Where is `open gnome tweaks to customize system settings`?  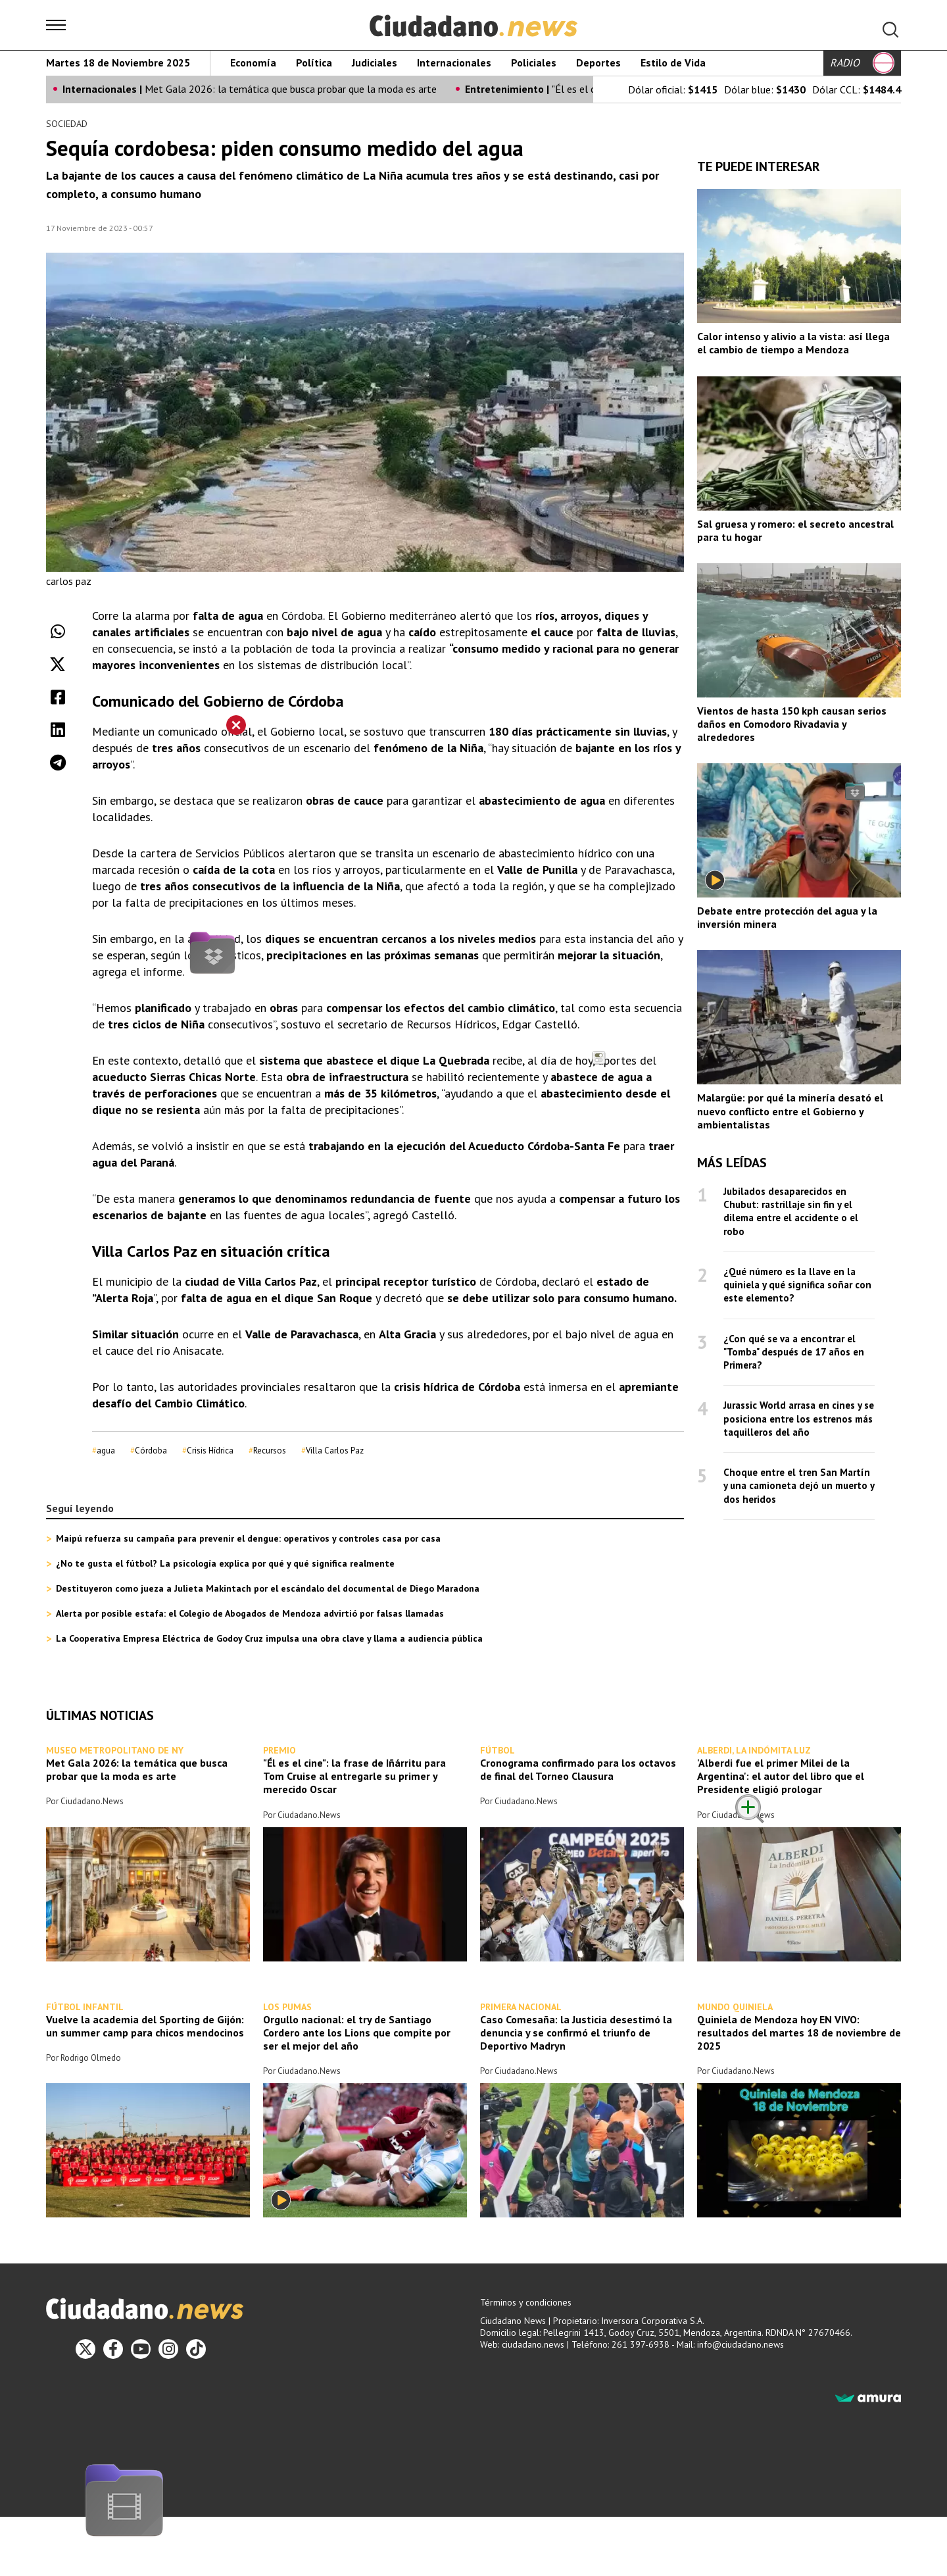
open gnome tweaks to customize system settings is located at coordinates (598, 1057).